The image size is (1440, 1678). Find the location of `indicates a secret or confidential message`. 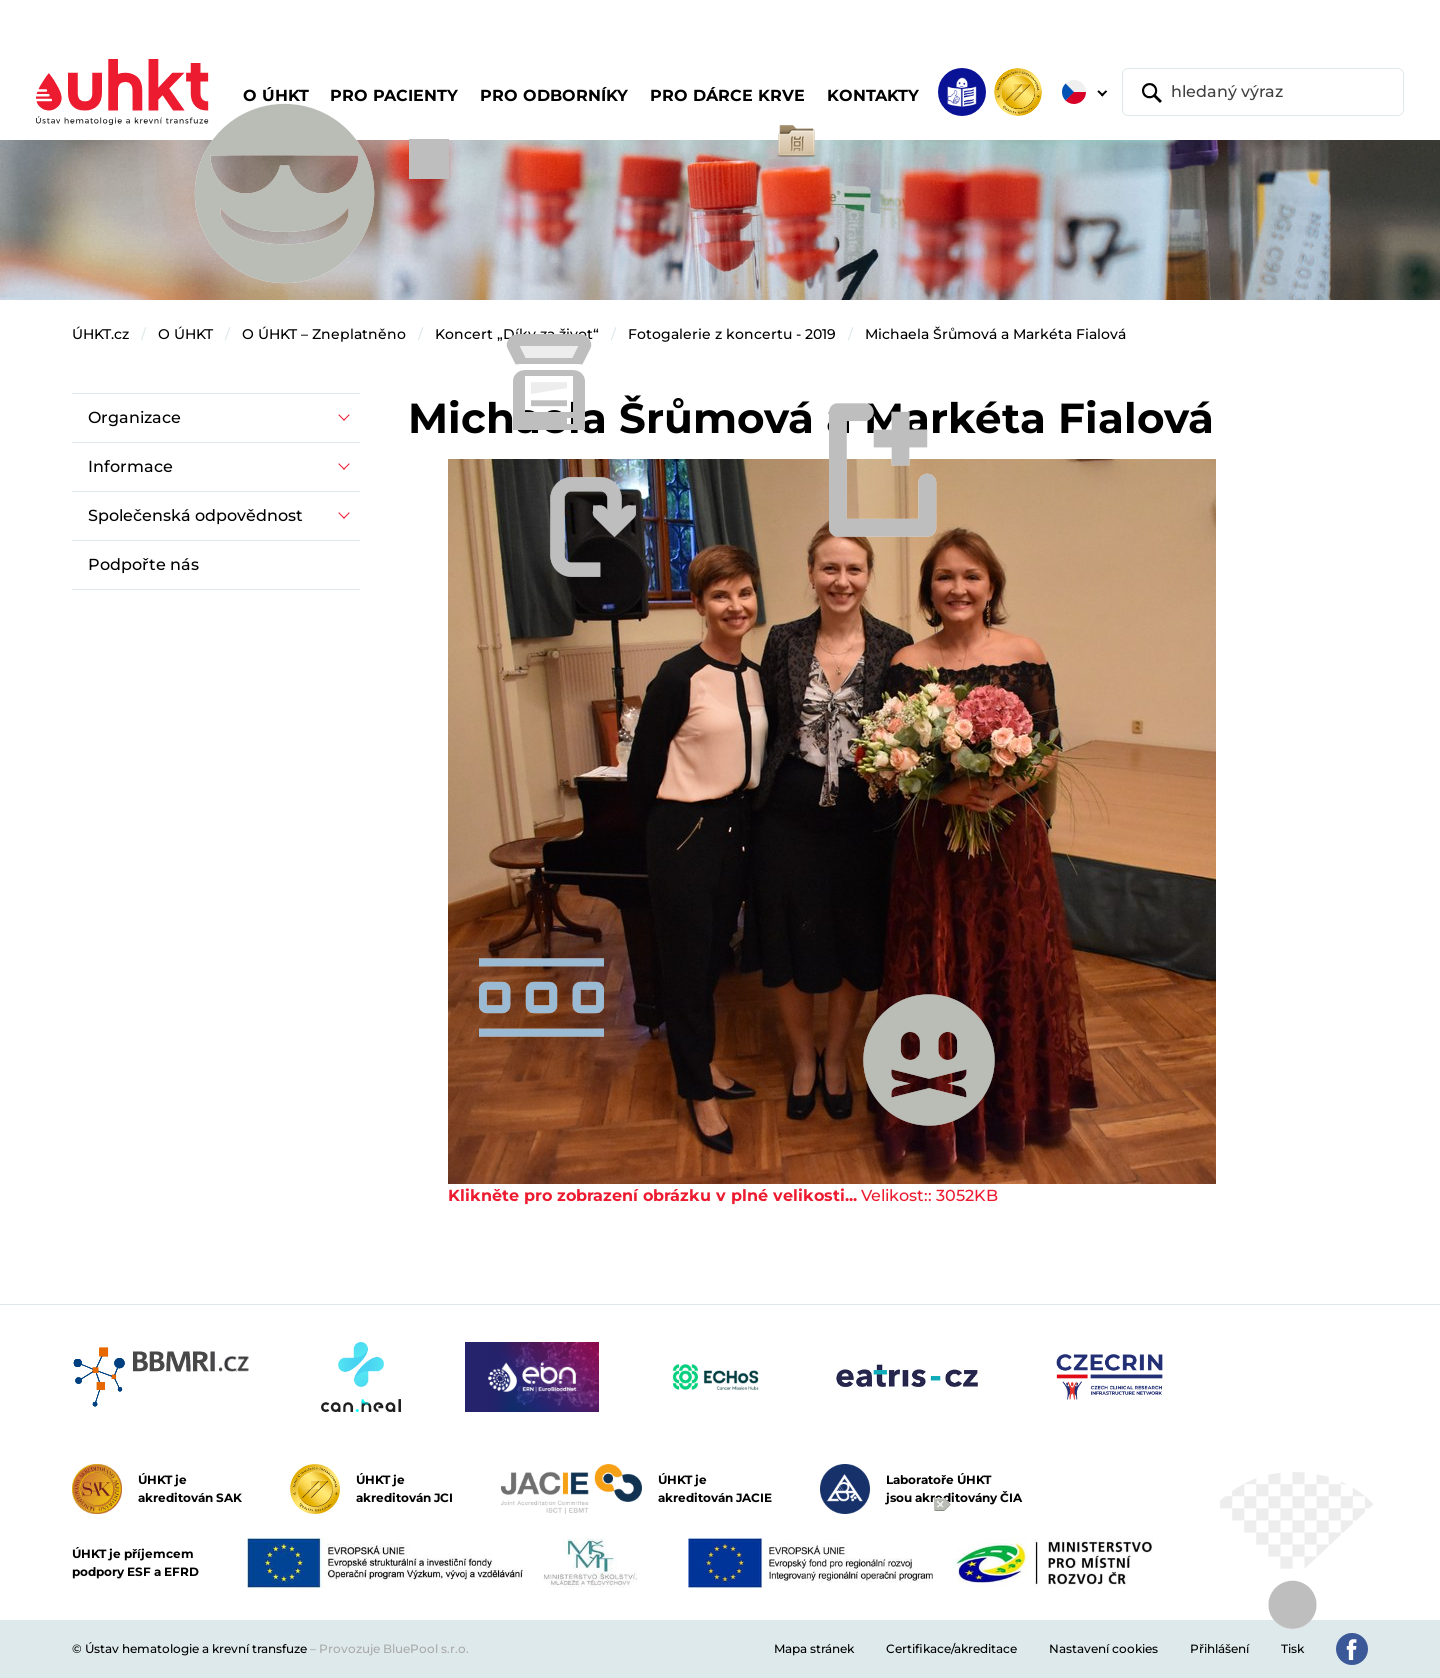

indicates a secret or confidential message is located at coordinates (929, 1060).